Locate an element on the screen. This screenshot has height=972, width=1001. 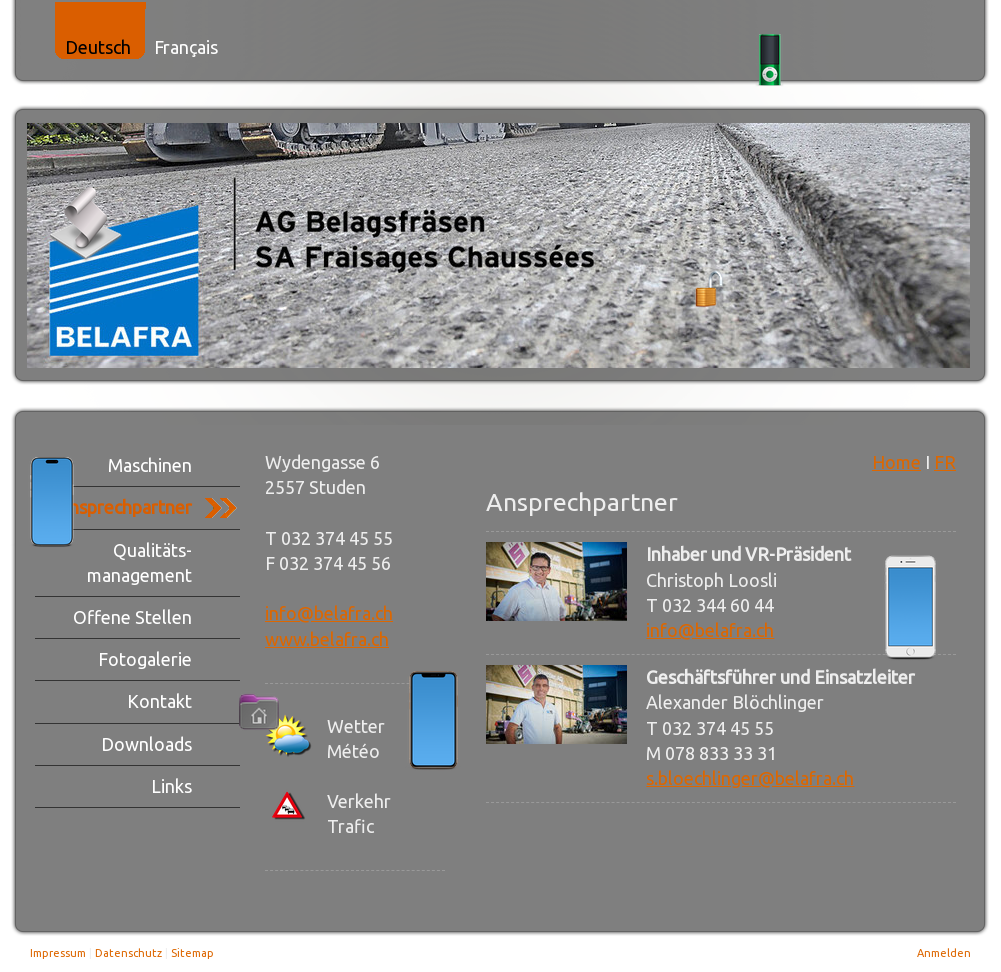
iPod nano device in green is located at coordinates (769, 60).